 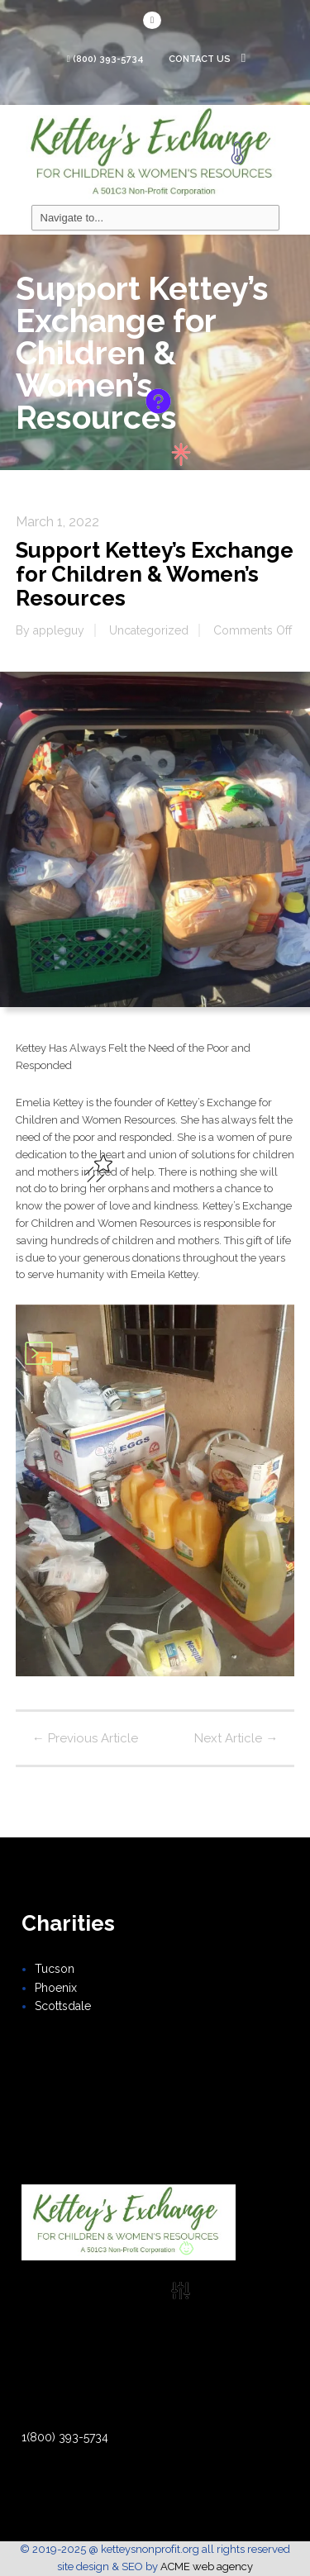 What do you see at coordinates (181, 454) in the screenshot?
I see `link to linktree profile` at bounding box center [181, 454].